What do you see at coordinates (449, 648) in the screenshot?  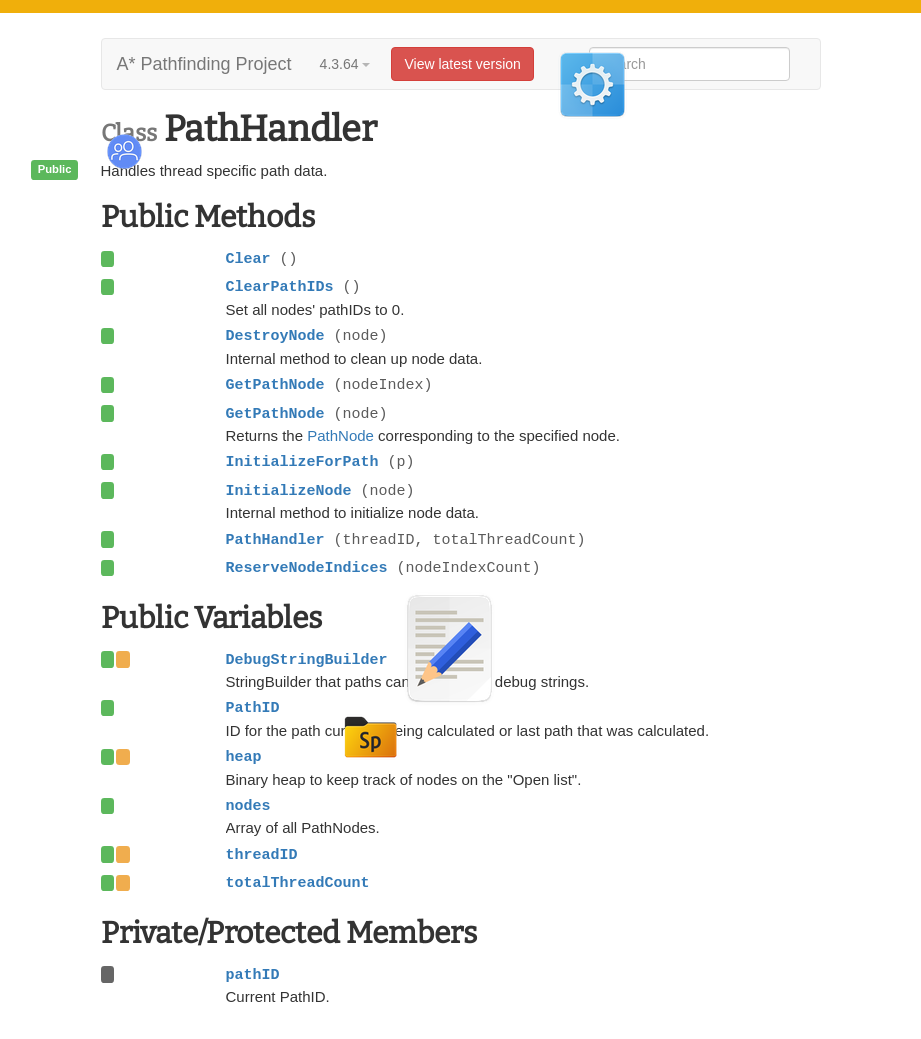 I see `open text editor application` at bounding box center [449, 648].